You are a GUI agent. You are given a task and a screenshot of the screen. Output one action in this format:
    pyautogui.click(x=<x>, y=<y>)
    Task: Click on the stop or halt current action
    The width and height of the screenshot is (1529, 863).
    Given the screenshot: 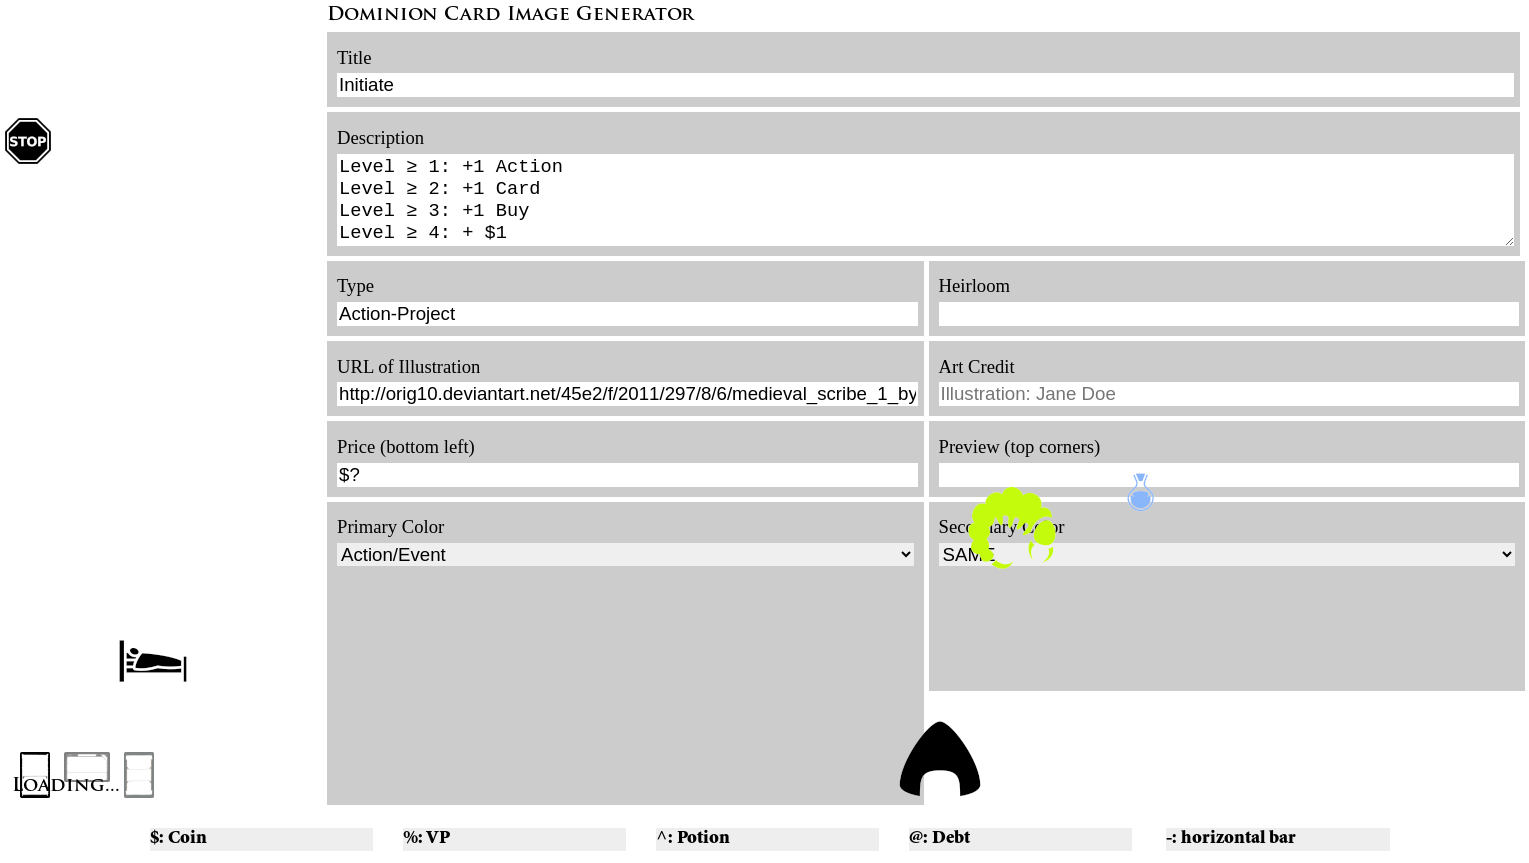 What is the action you would take?
    pyautogui.click(x=28, y=141)
    